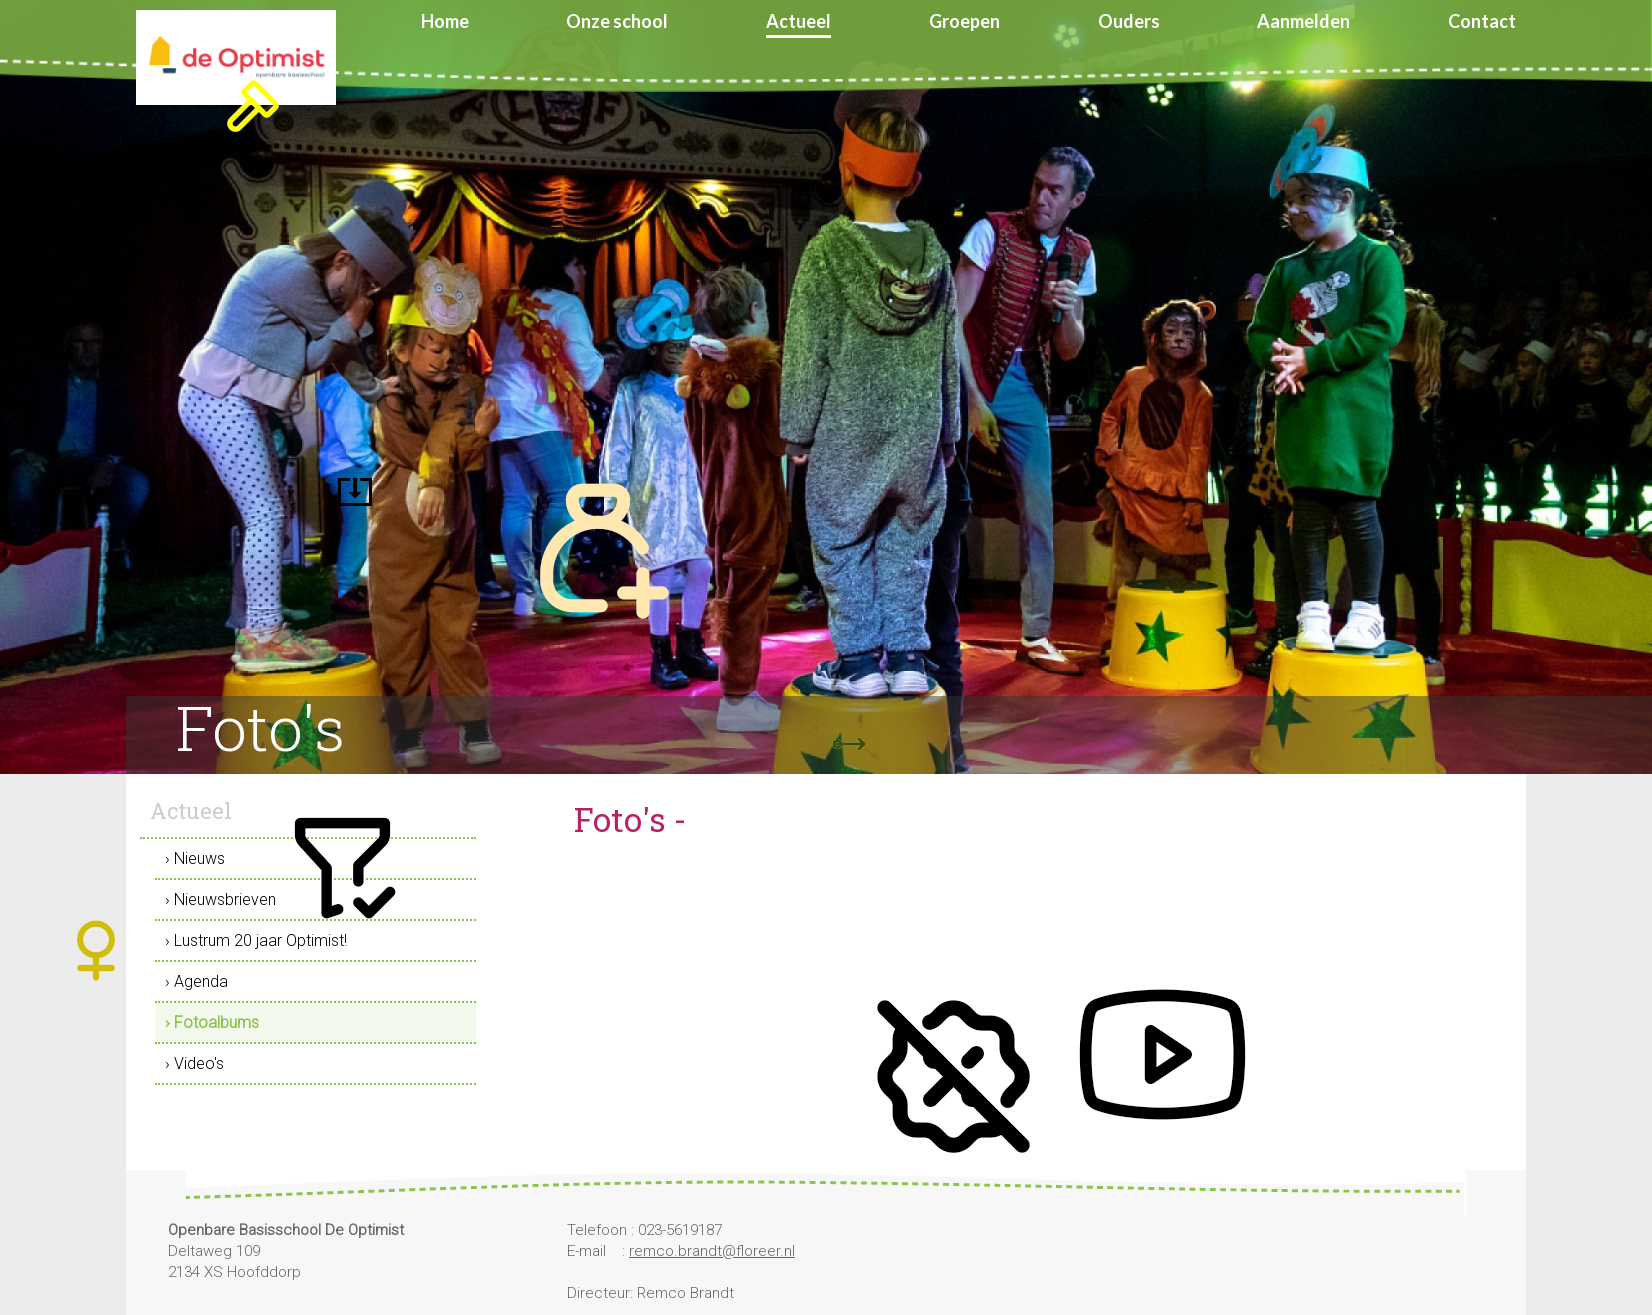  What do you see at coordinates (849, 744) in the screenshot?
I see `proceed to the next step` at bounding box center [849, 744].